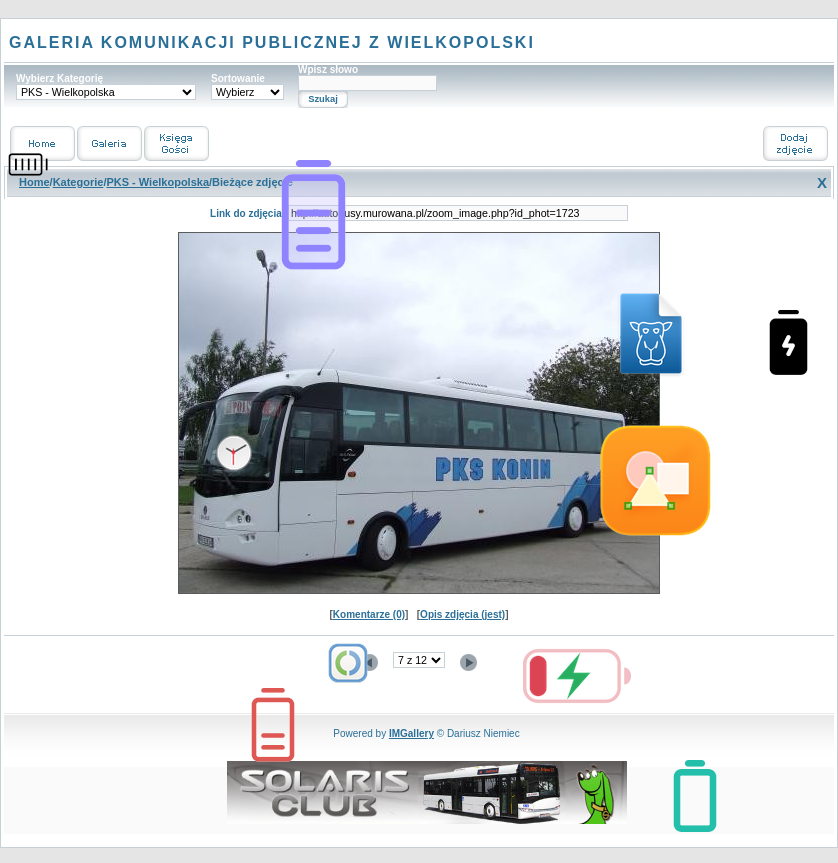 The height and width of the screenshot is (863, 838). Describe the element at coordinates (348, 663) in the screenshot. I see `open the AusweisApp for German digital ID authentication` at that location.